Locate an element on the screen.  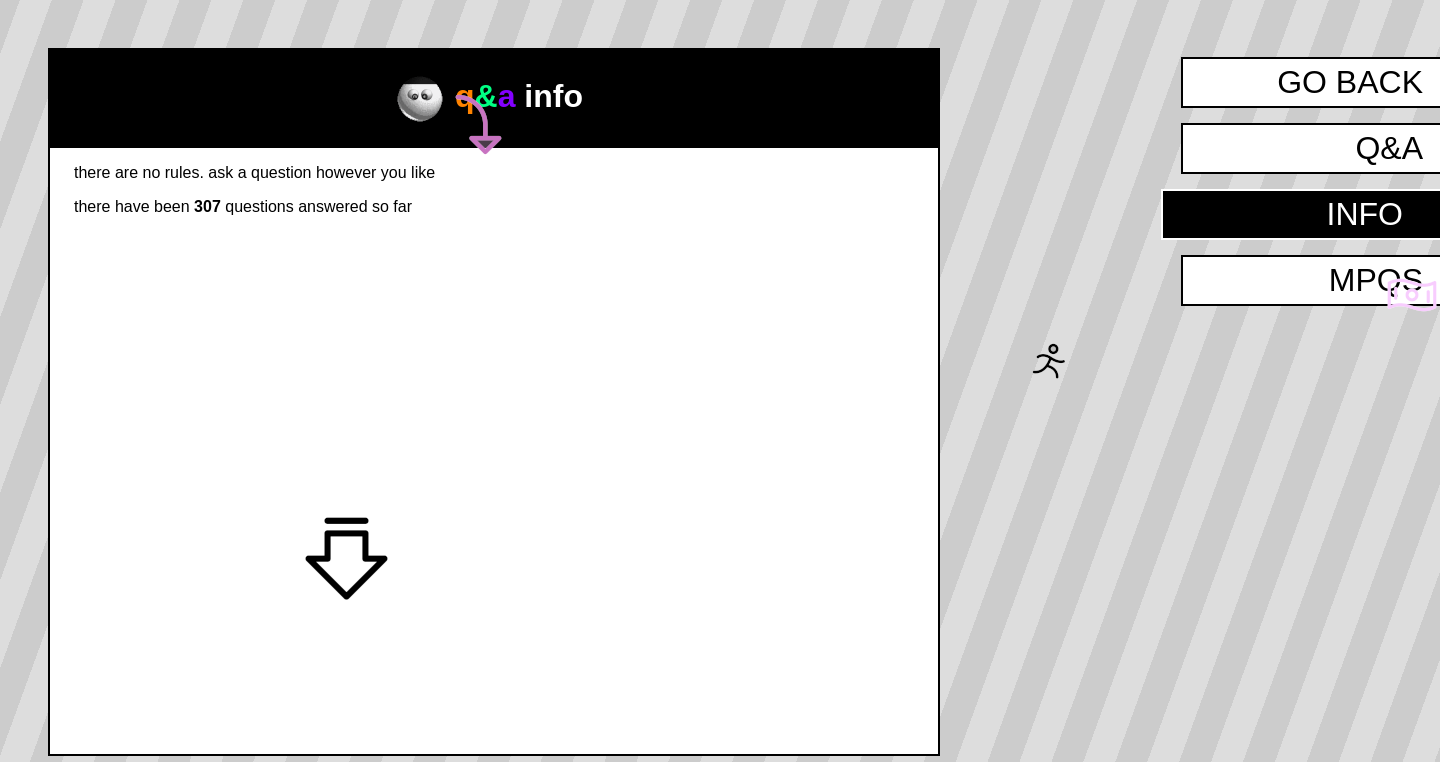
navigate to the next item below is located at coordinates (478, 124).